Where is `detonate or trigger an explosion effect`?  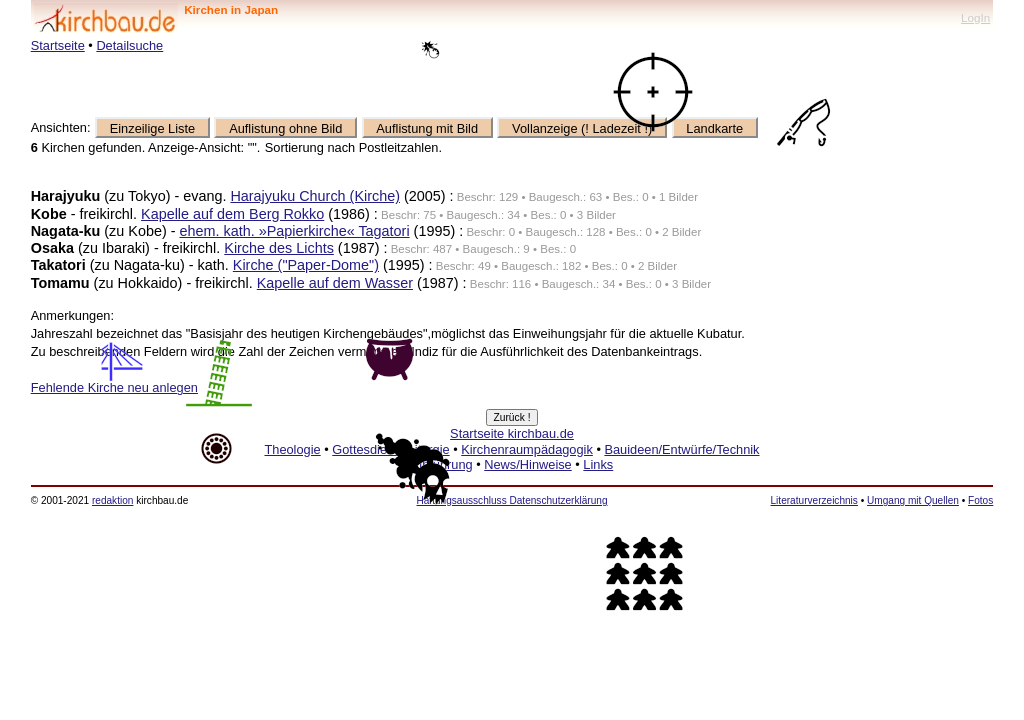
detonate or trigger an explosion effect is located at coordinates (430, 49).